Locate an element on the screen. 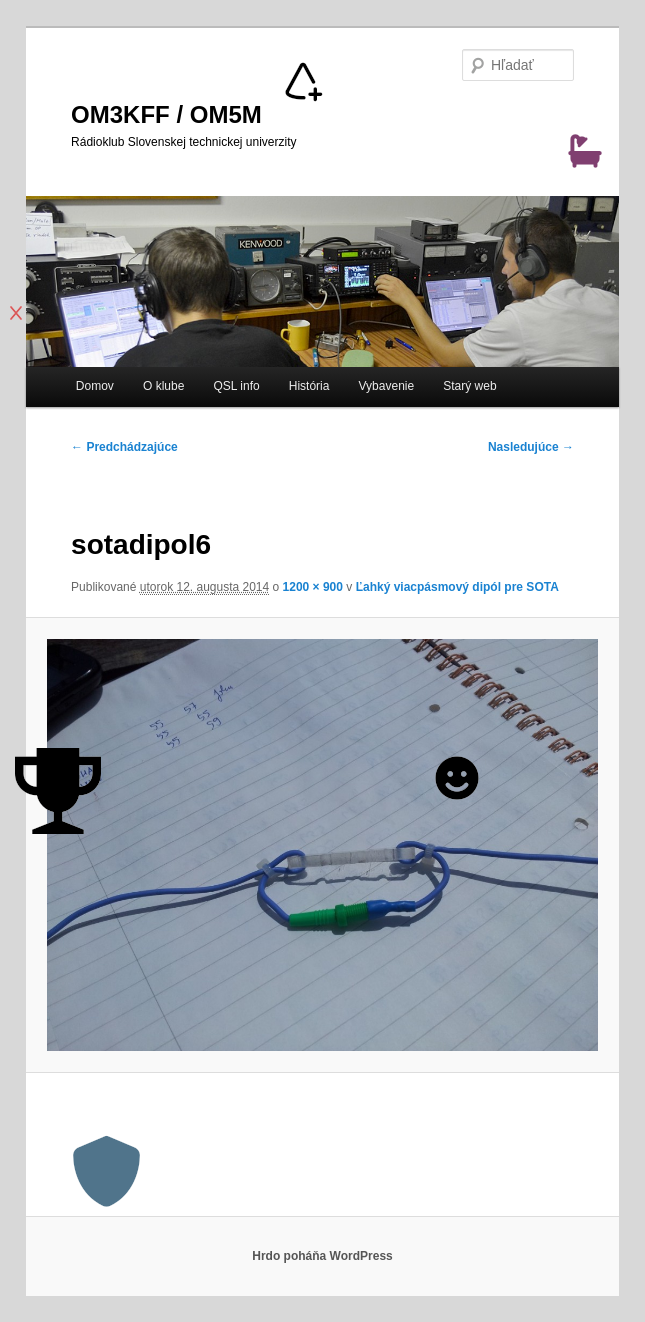 This screenshot has height=1322, width=645. add an emoji or reaction is located at coordinates (457, 778).